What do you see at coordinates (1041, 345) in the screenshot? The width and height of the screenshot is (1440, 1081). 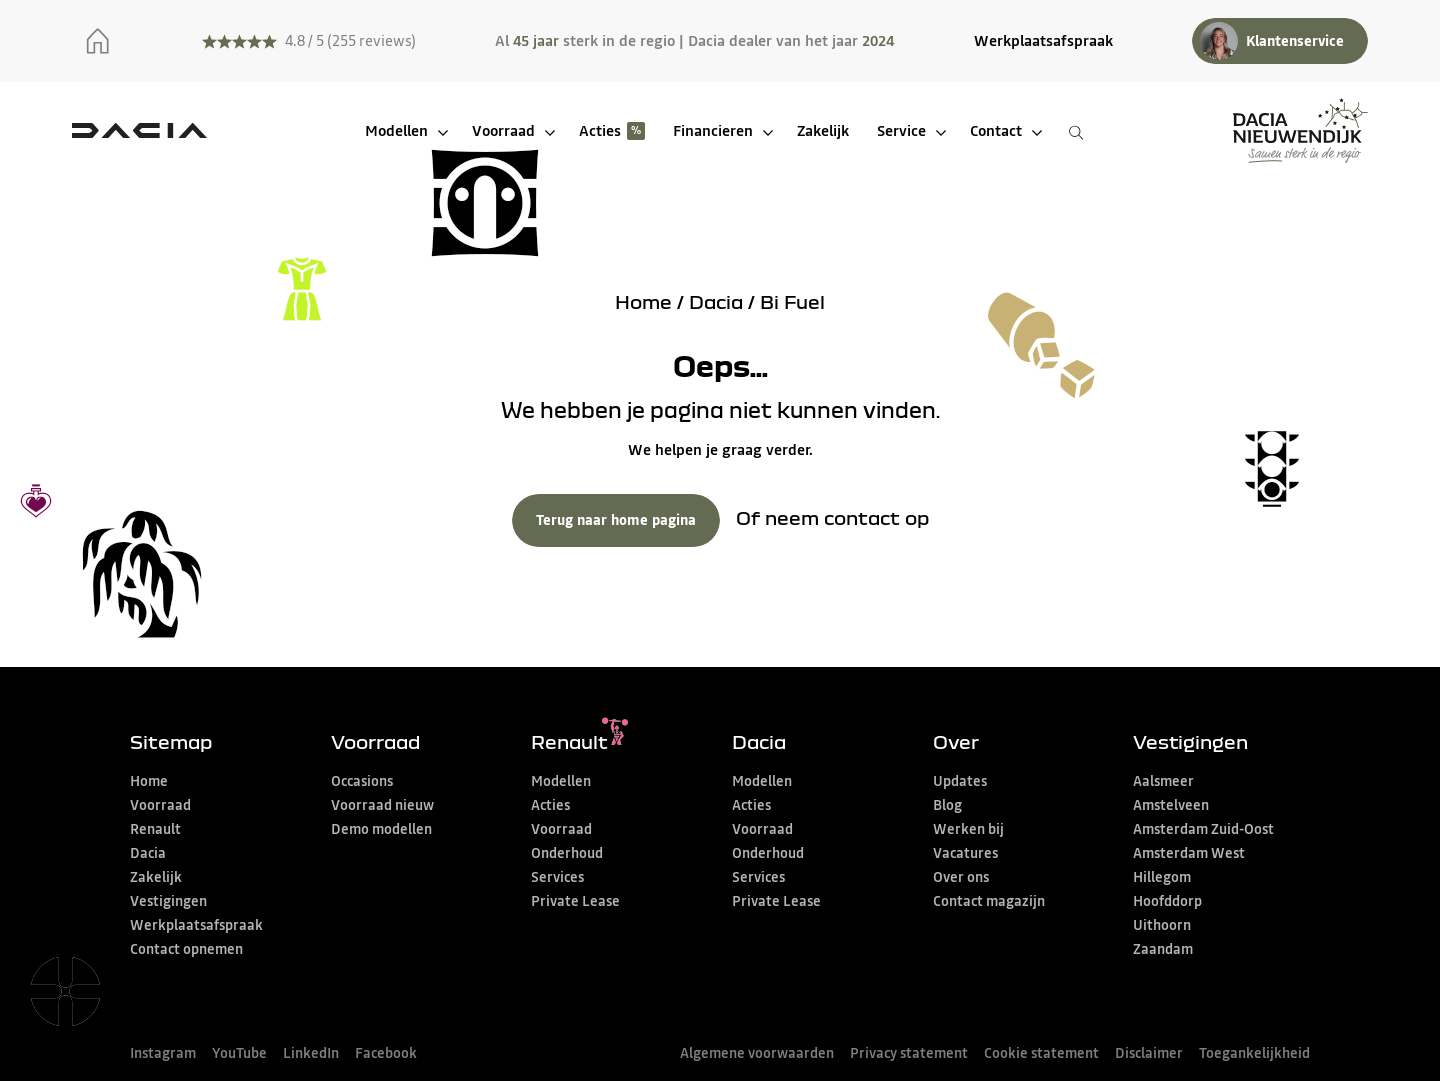 I see `roll the dice or randomize outcome` at bounding box center [1041, 345].